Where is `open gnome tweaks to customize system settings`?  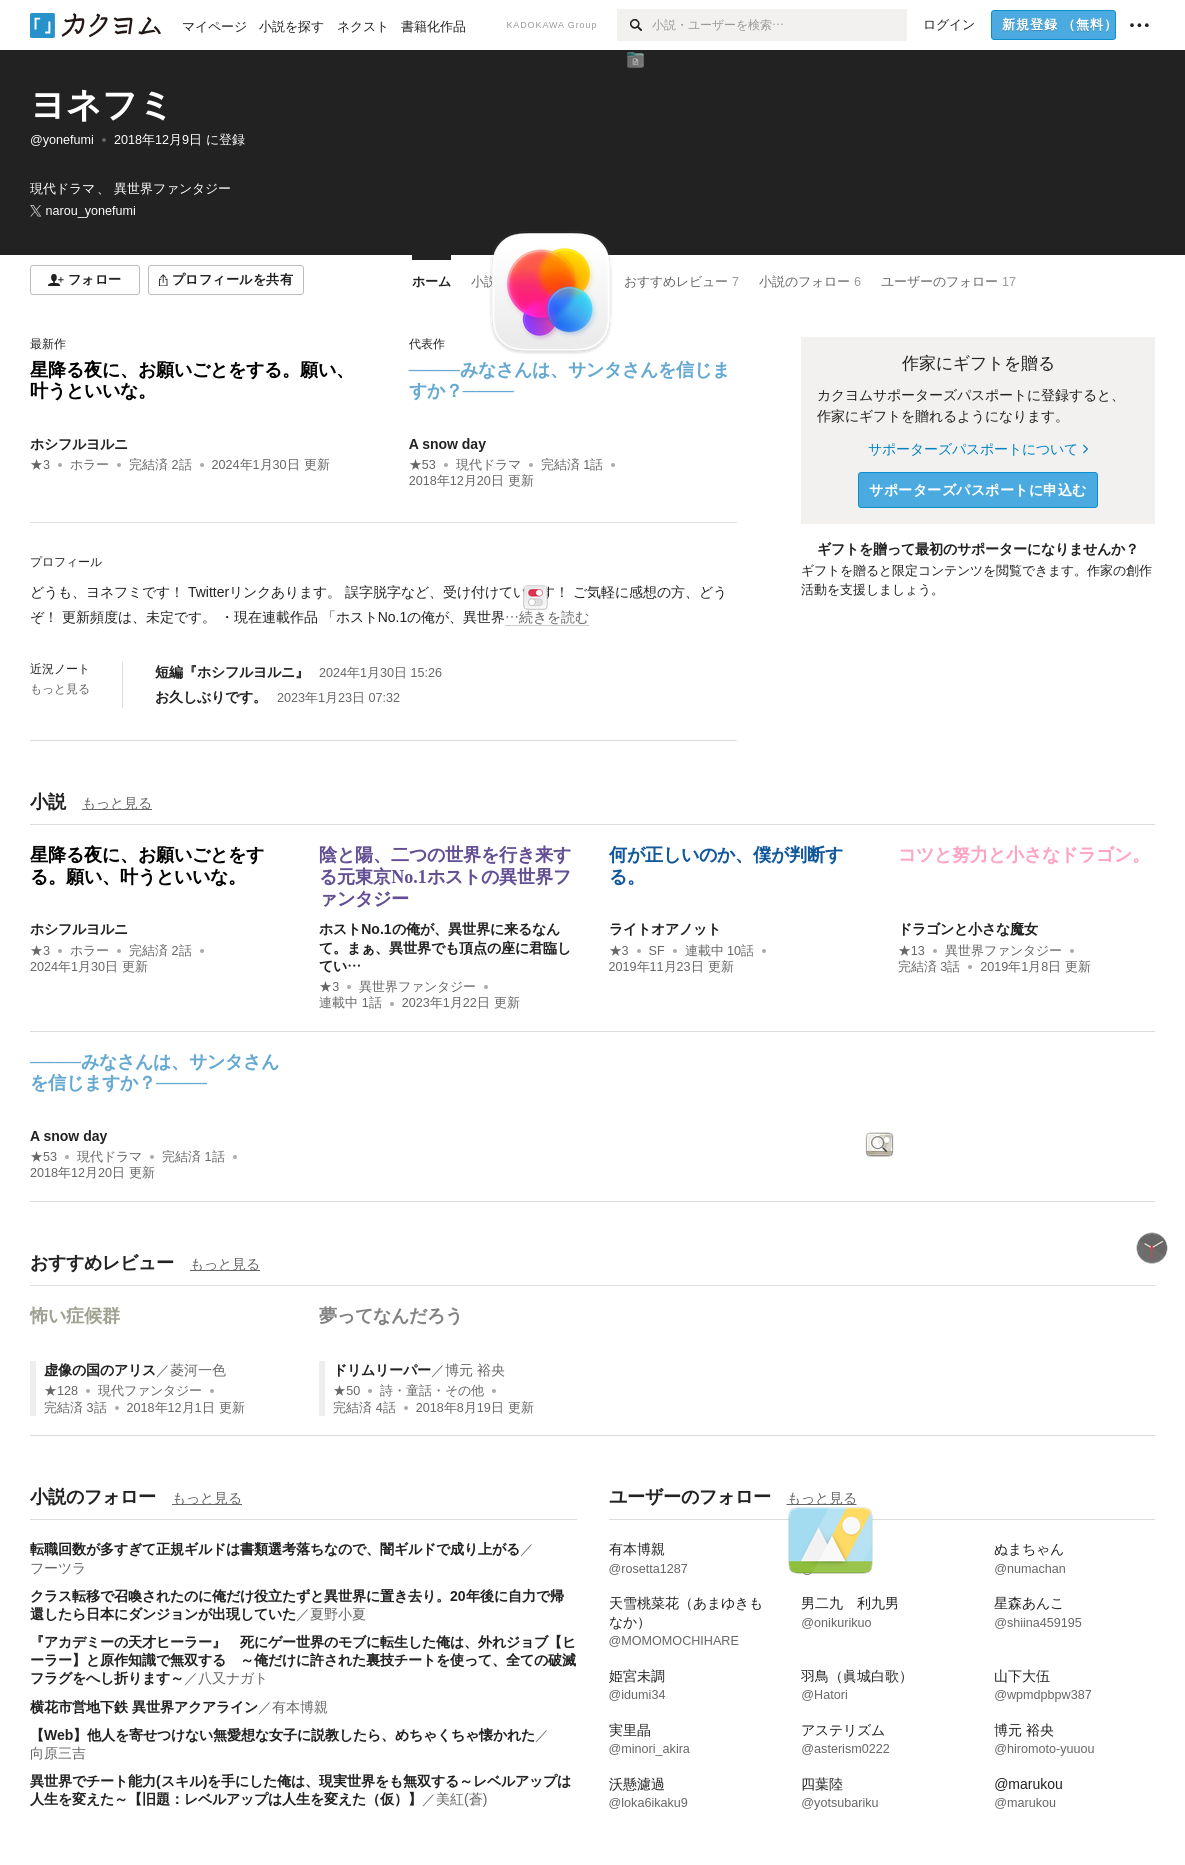
open gnome tweaks to customize system settings is located at coordinates (535, 597).